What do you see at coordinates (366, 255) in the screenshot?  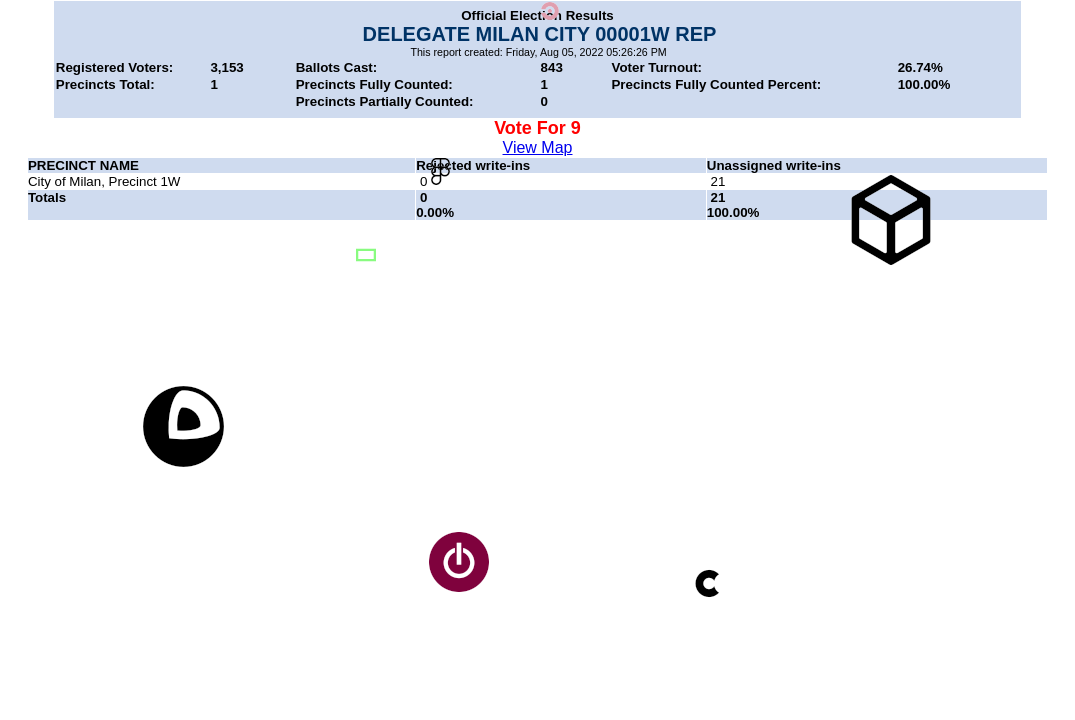 I see `purism brand logo` at bounding box center [366, 255].